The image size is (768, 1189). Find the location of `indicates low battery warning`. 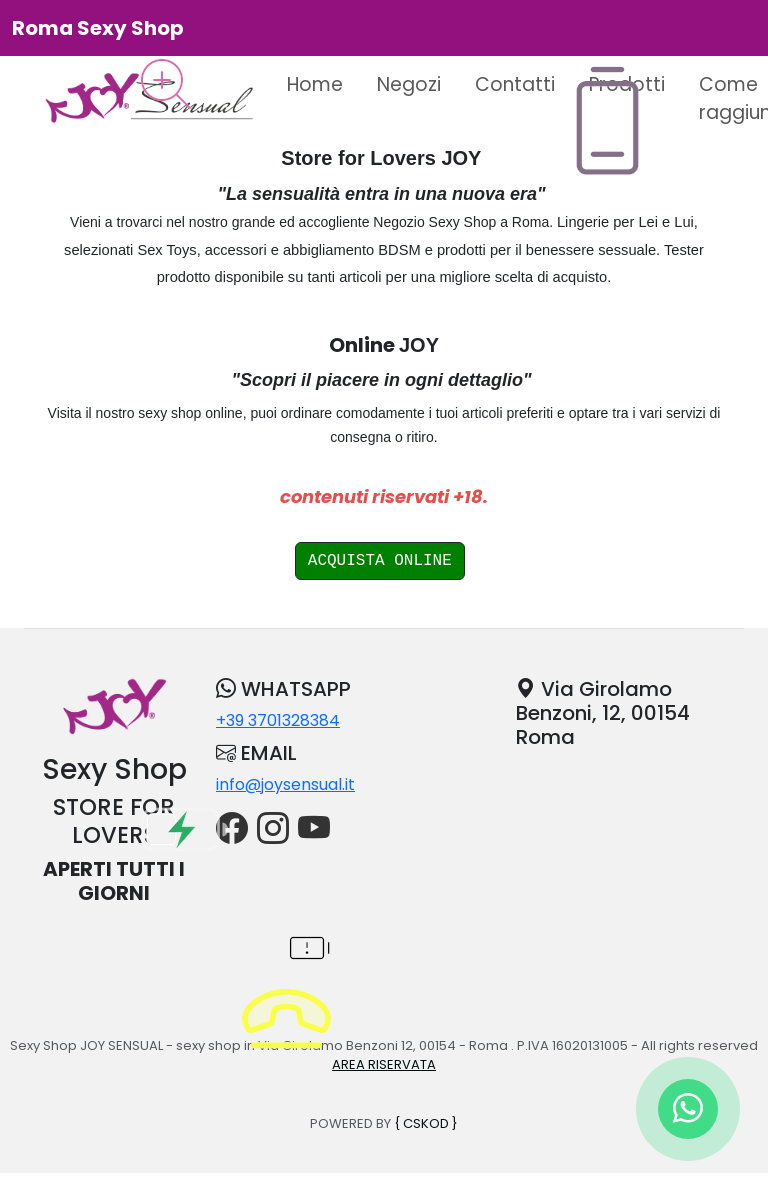

indicates low battery warning is located at coordinates (309, 948).